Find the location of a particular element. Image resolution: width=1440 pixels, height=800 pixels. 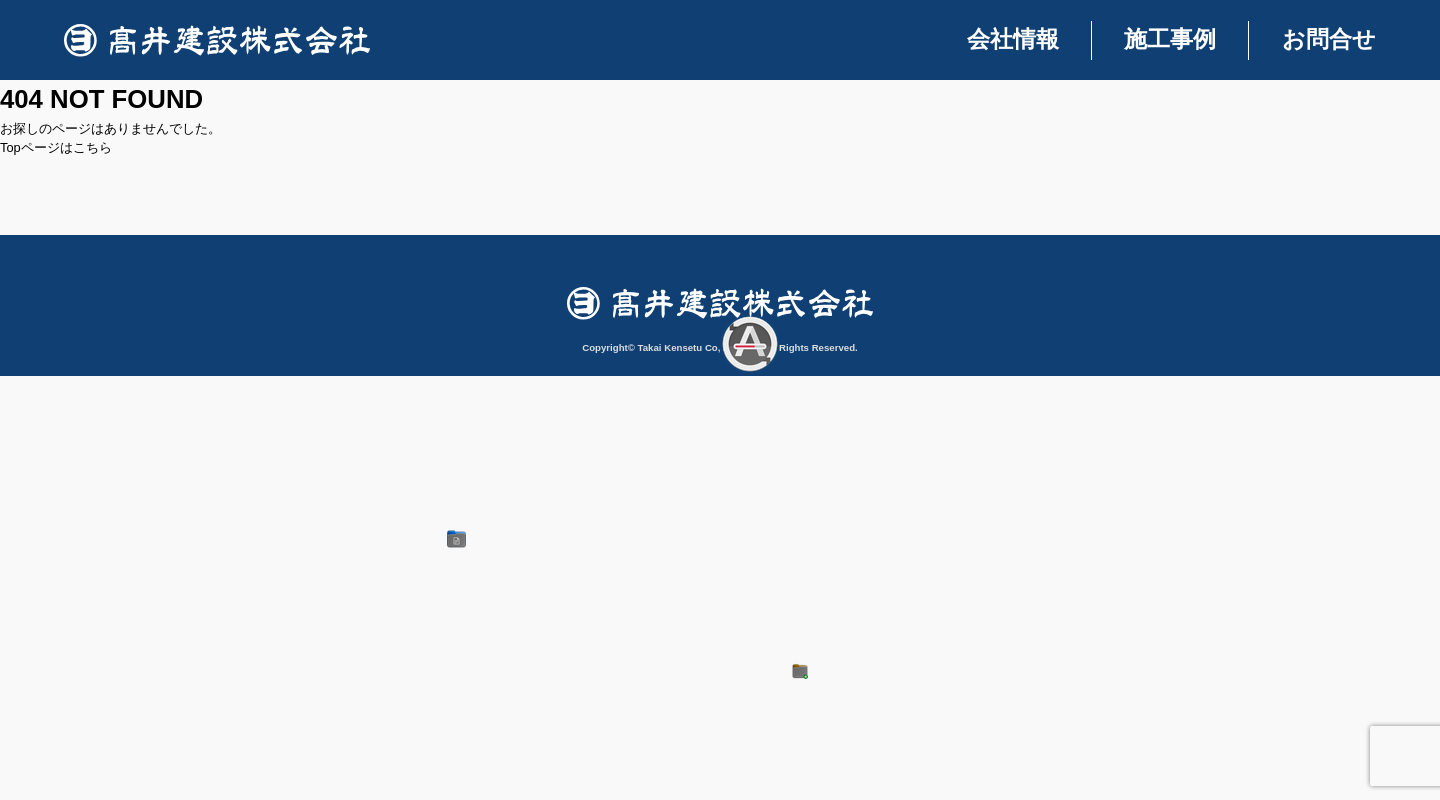

check for available software updates is located at coordinates (750, 344).